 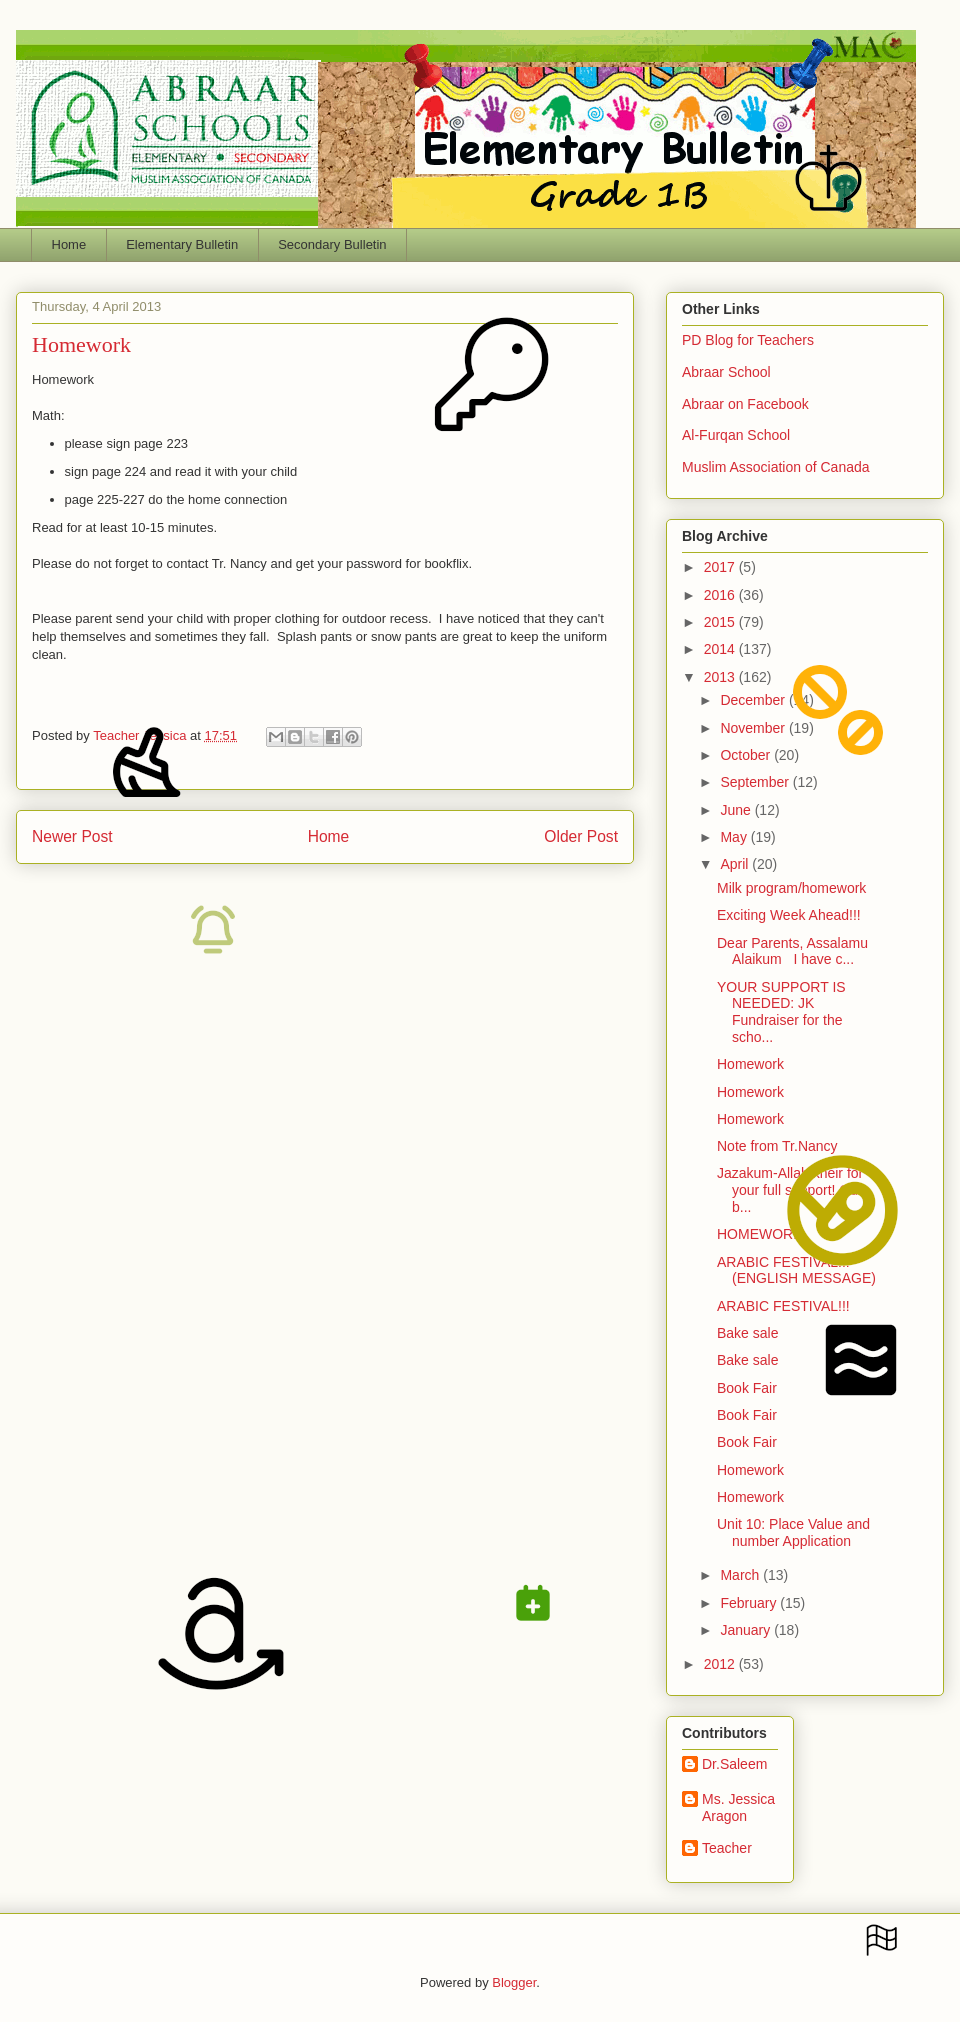 I want to click on indicates approximate or estimated value, so click(x=861, y=1360).